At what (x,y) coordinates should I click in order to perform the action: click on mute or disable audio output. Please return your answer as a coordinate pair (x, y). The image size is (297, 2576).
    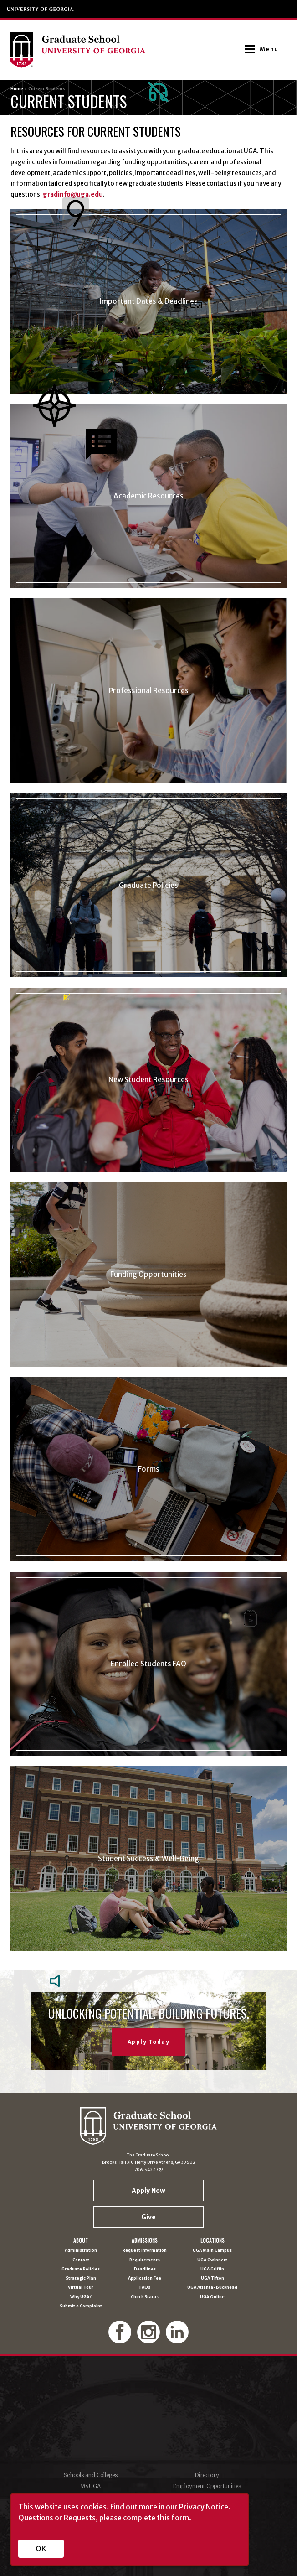
    Looking at the image, I should click on (158, 92).